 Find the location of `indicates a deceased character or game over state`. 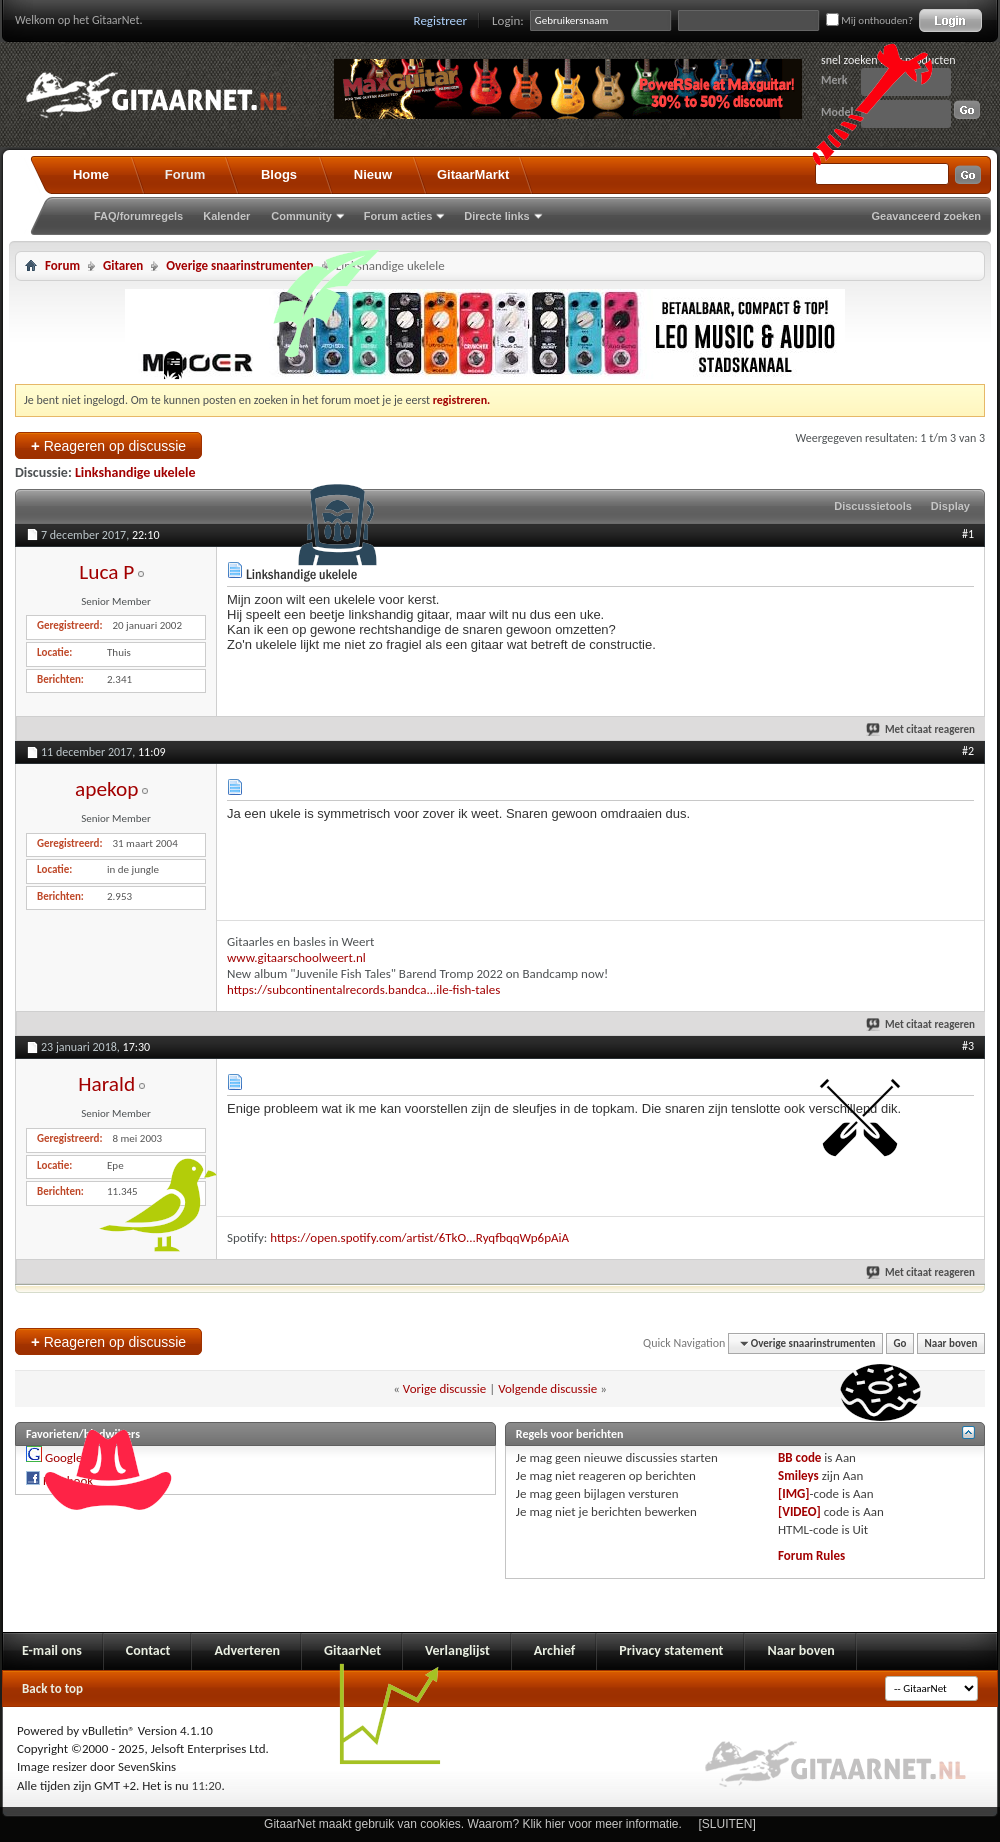

indicates a deceased character or game over state is located at coordinates (173, 365).